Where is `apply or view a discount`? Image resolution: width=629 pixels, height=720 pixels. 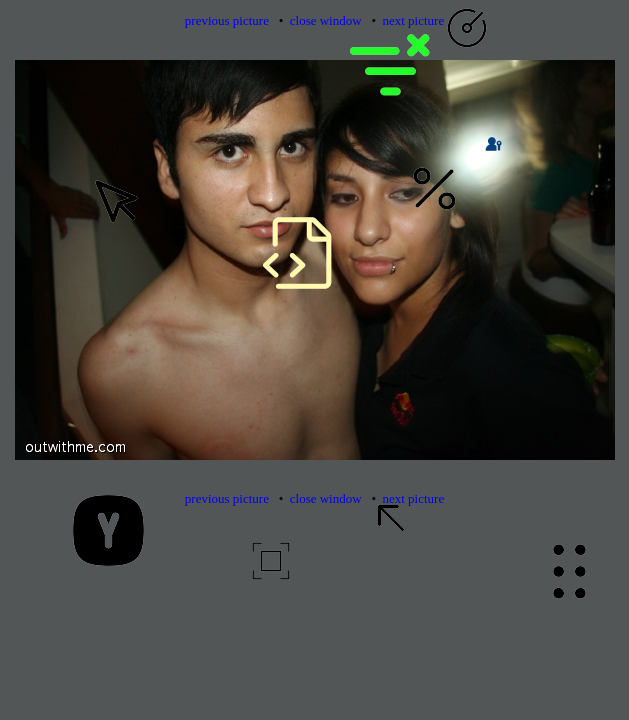
apply or view a discount is located at coordinates (434, 188).